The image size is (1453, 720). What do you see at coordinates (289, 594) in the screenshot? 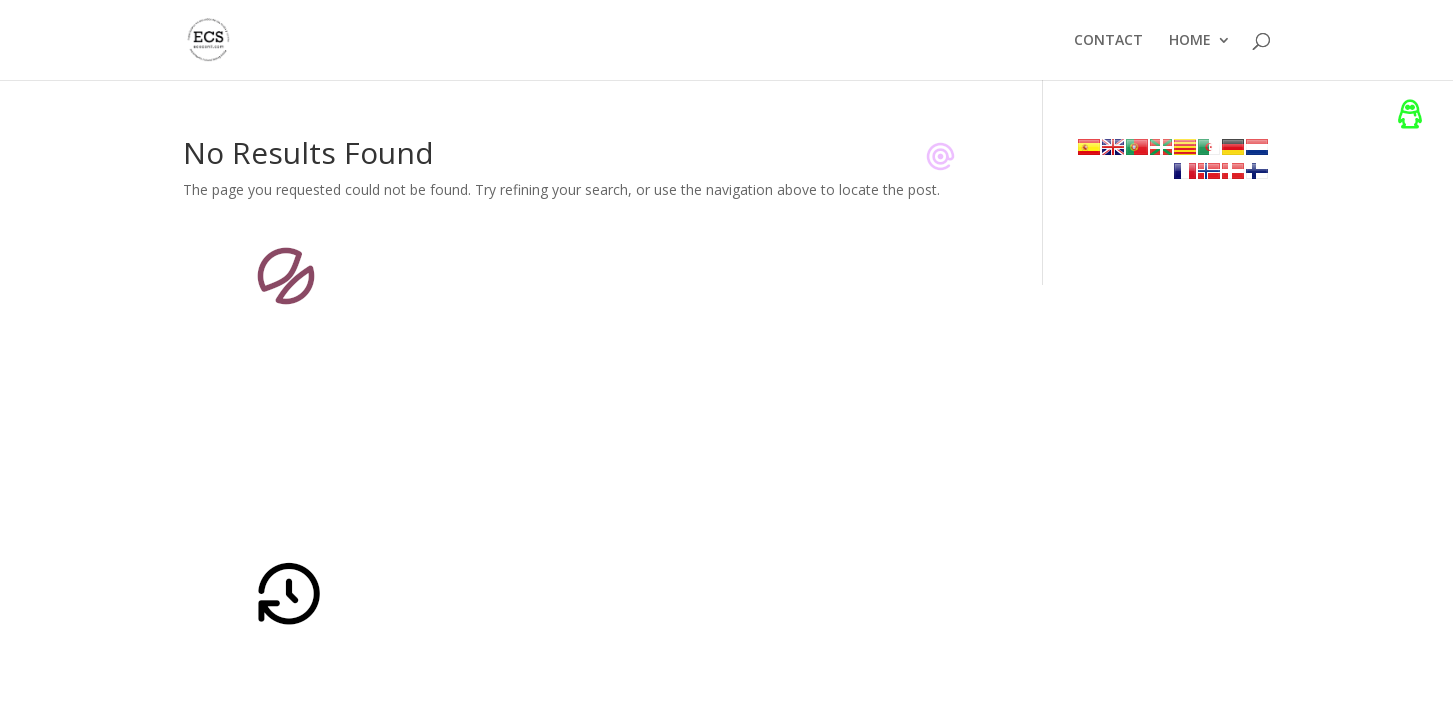
I see `view activity history` at bounding box center [289, 594].